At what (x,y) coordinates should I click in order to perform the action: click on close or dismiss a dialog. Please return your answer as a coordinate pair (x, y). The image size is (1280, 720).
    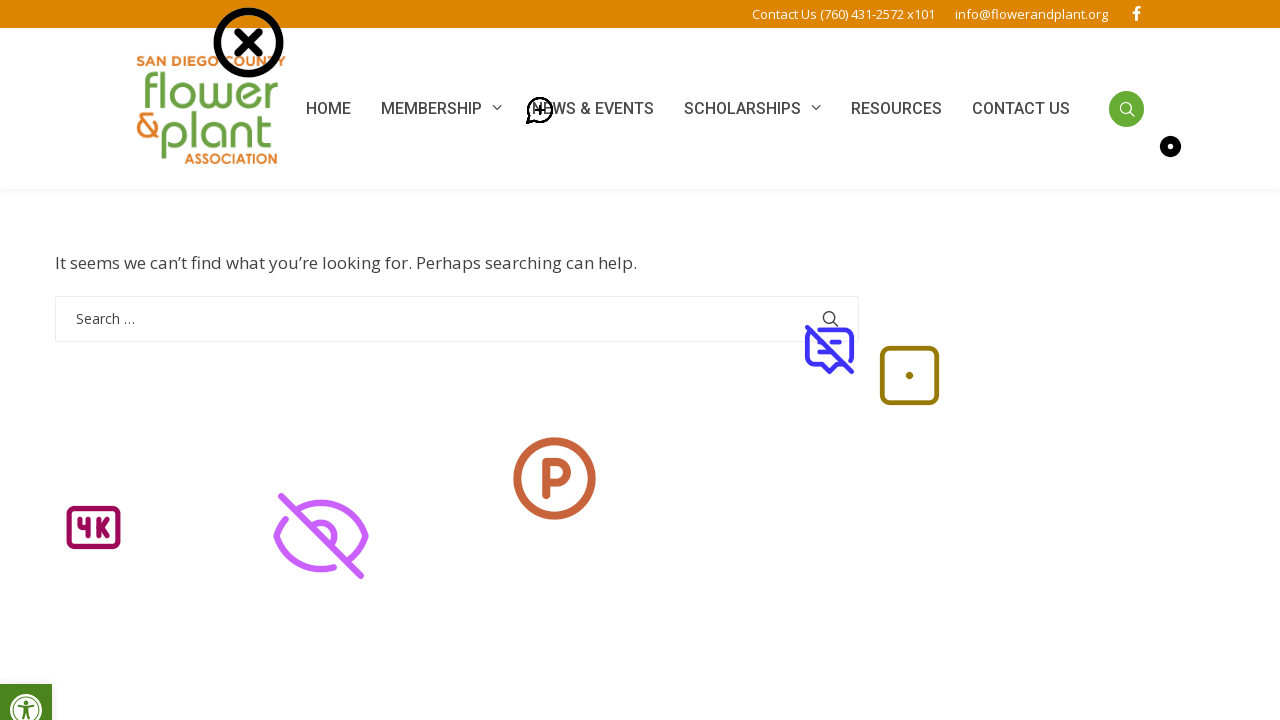
    Looking at the image, I should click on (248, 42).